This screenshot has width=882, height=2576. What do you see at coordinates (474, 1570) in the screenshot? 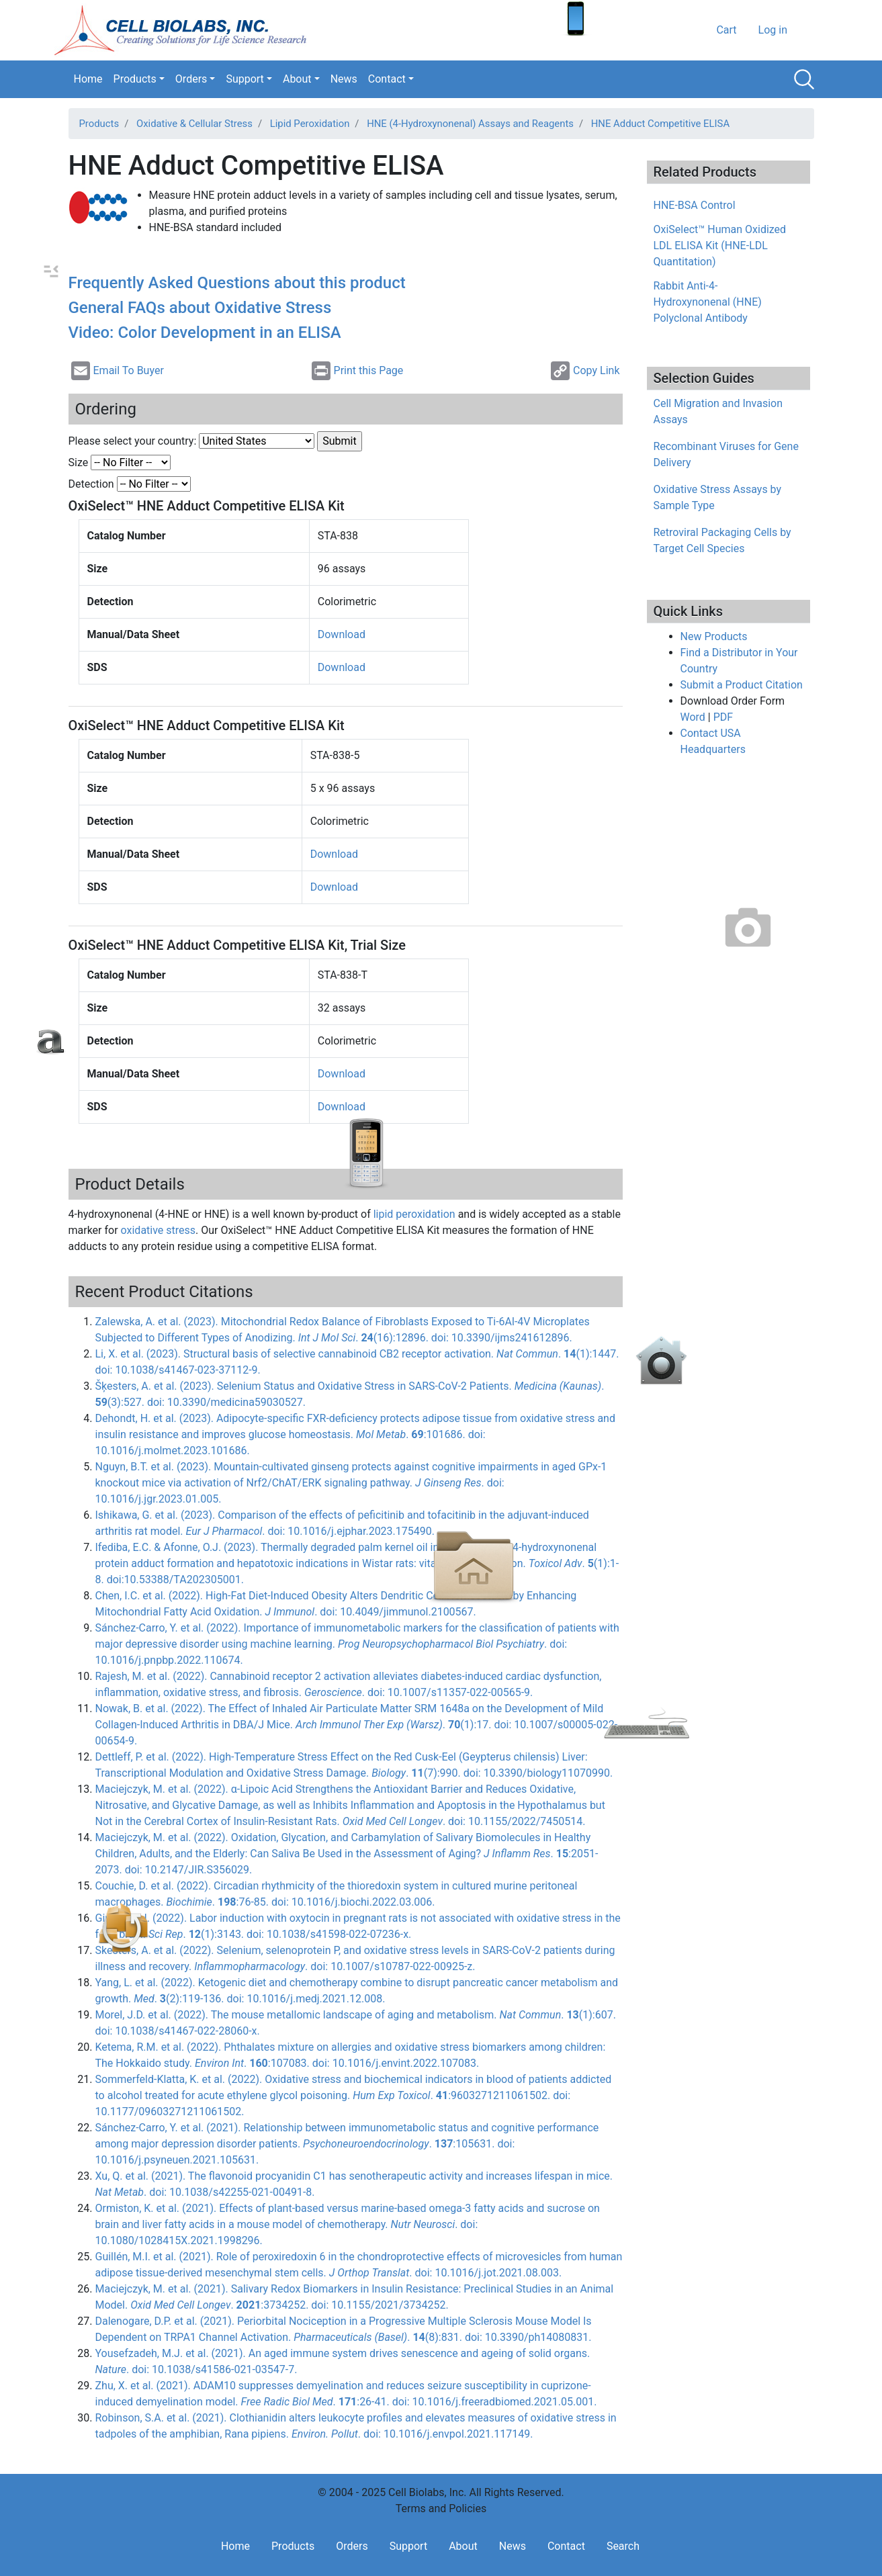
I see `access your home folder` at bounding box center [474, 1570].